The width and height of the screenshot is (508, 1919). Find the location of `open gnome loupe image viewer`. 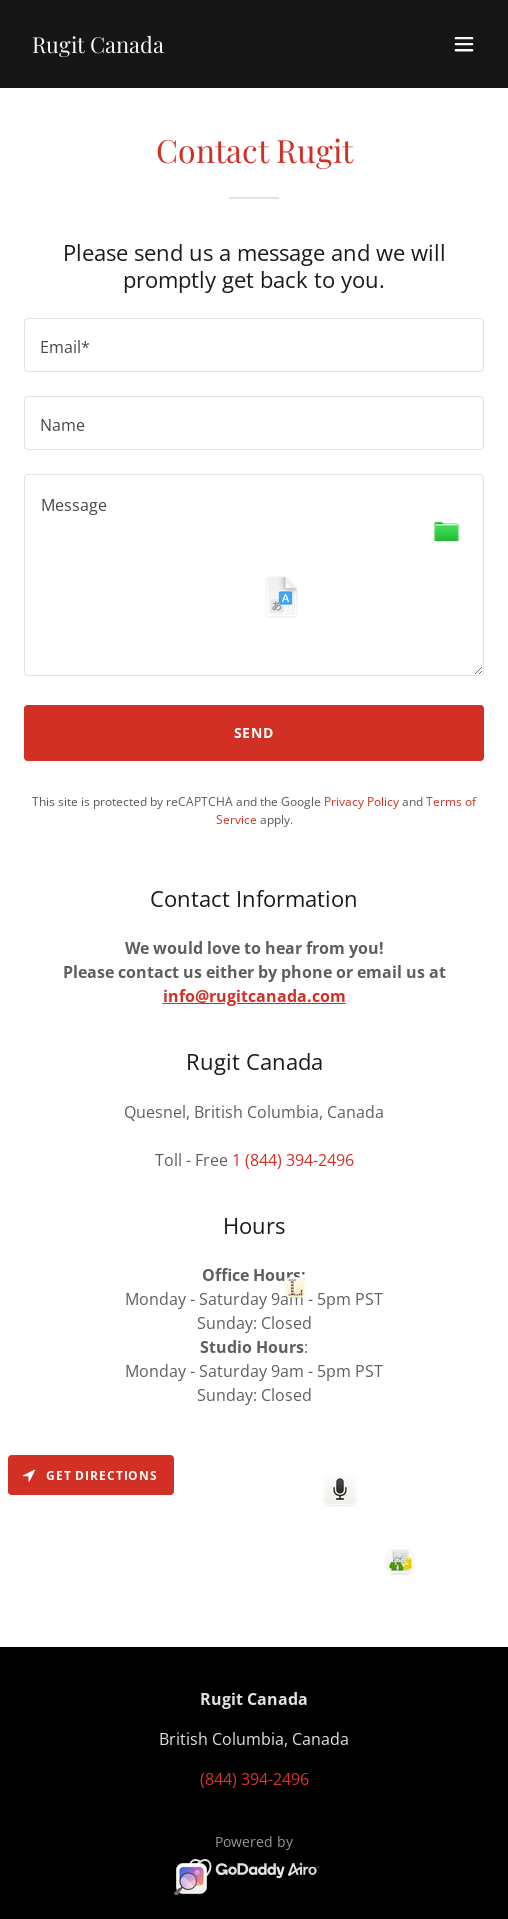

open gnome loupe image viewer is located at coordinates (191, 1878).